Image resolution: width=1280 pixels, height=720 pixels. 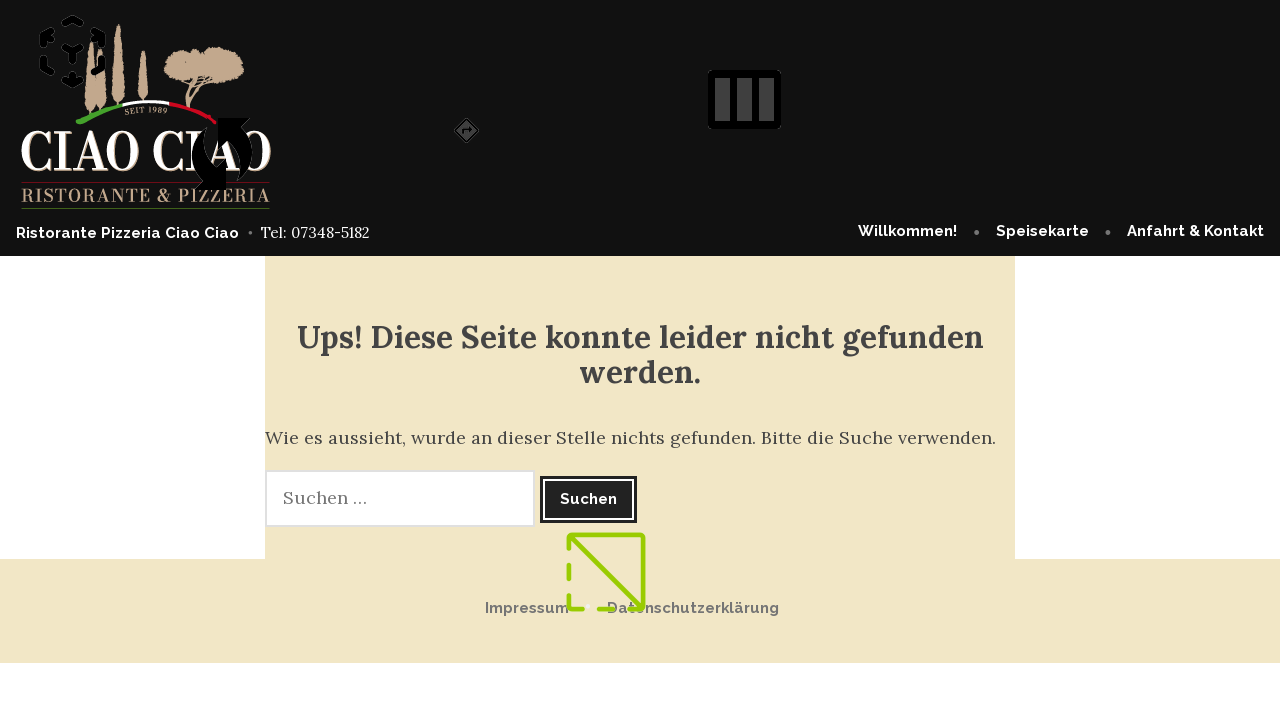 What do you see at coordinates (606, 572) in the screenshot?
I see `invert current selection` at bounding box center [606, 572].